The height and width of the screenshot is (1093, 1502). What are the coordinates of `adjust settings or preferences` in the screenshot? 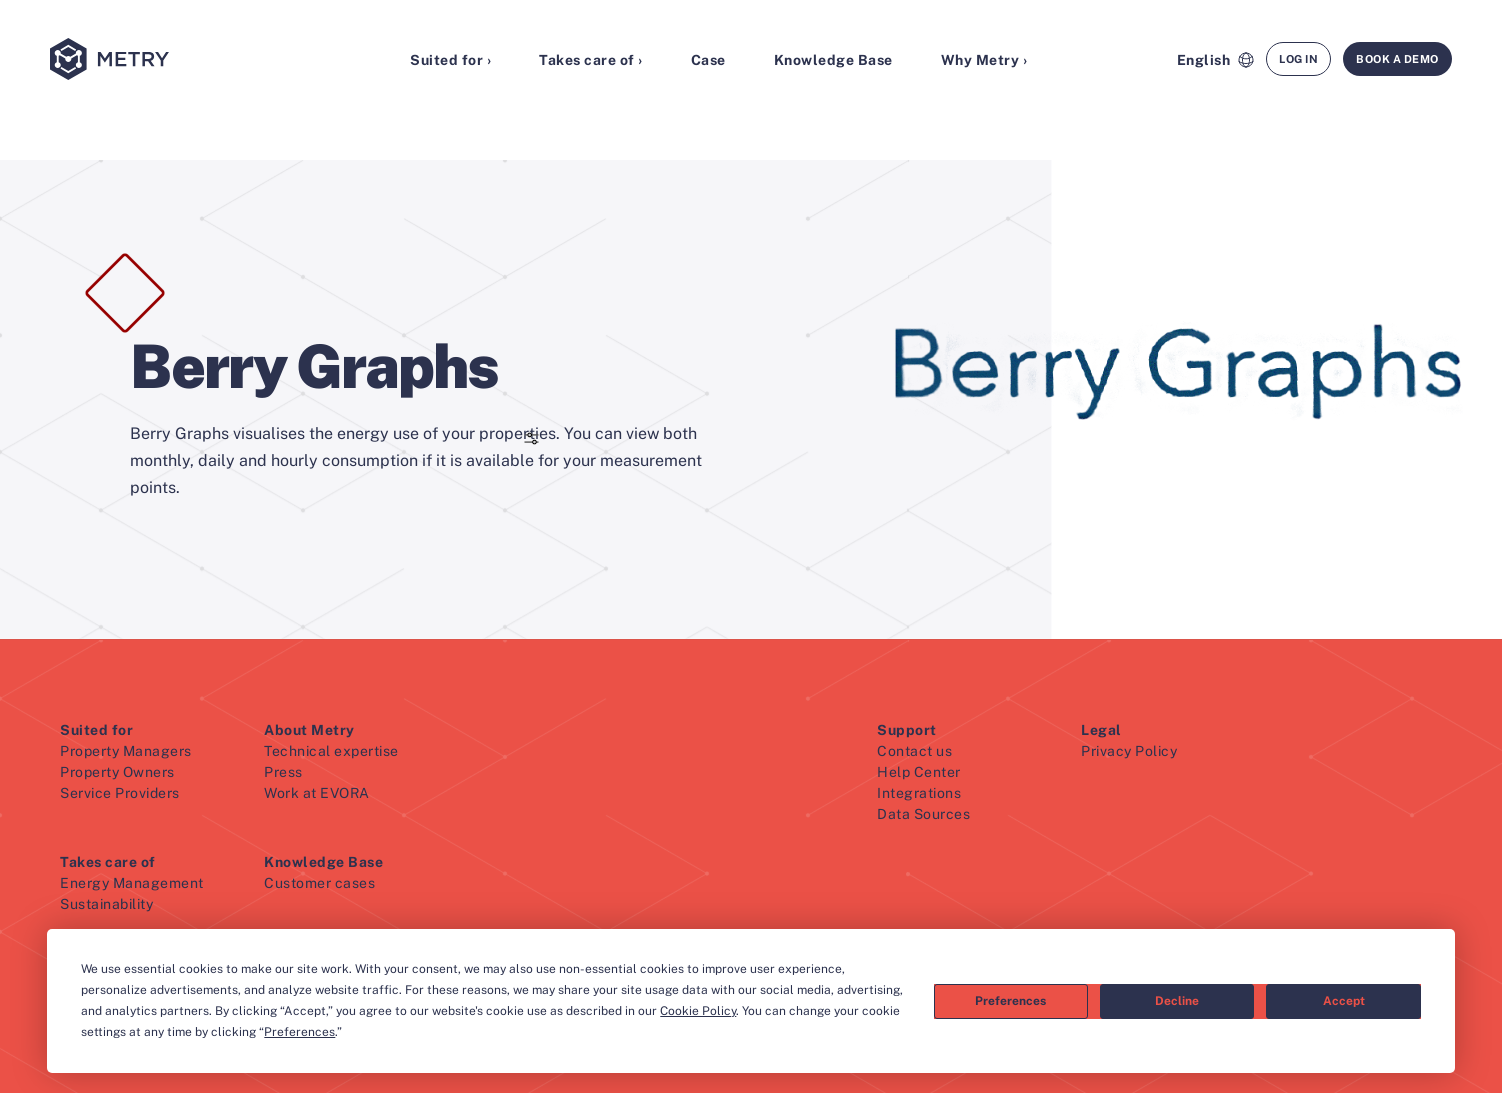 It's located at (531, 438).